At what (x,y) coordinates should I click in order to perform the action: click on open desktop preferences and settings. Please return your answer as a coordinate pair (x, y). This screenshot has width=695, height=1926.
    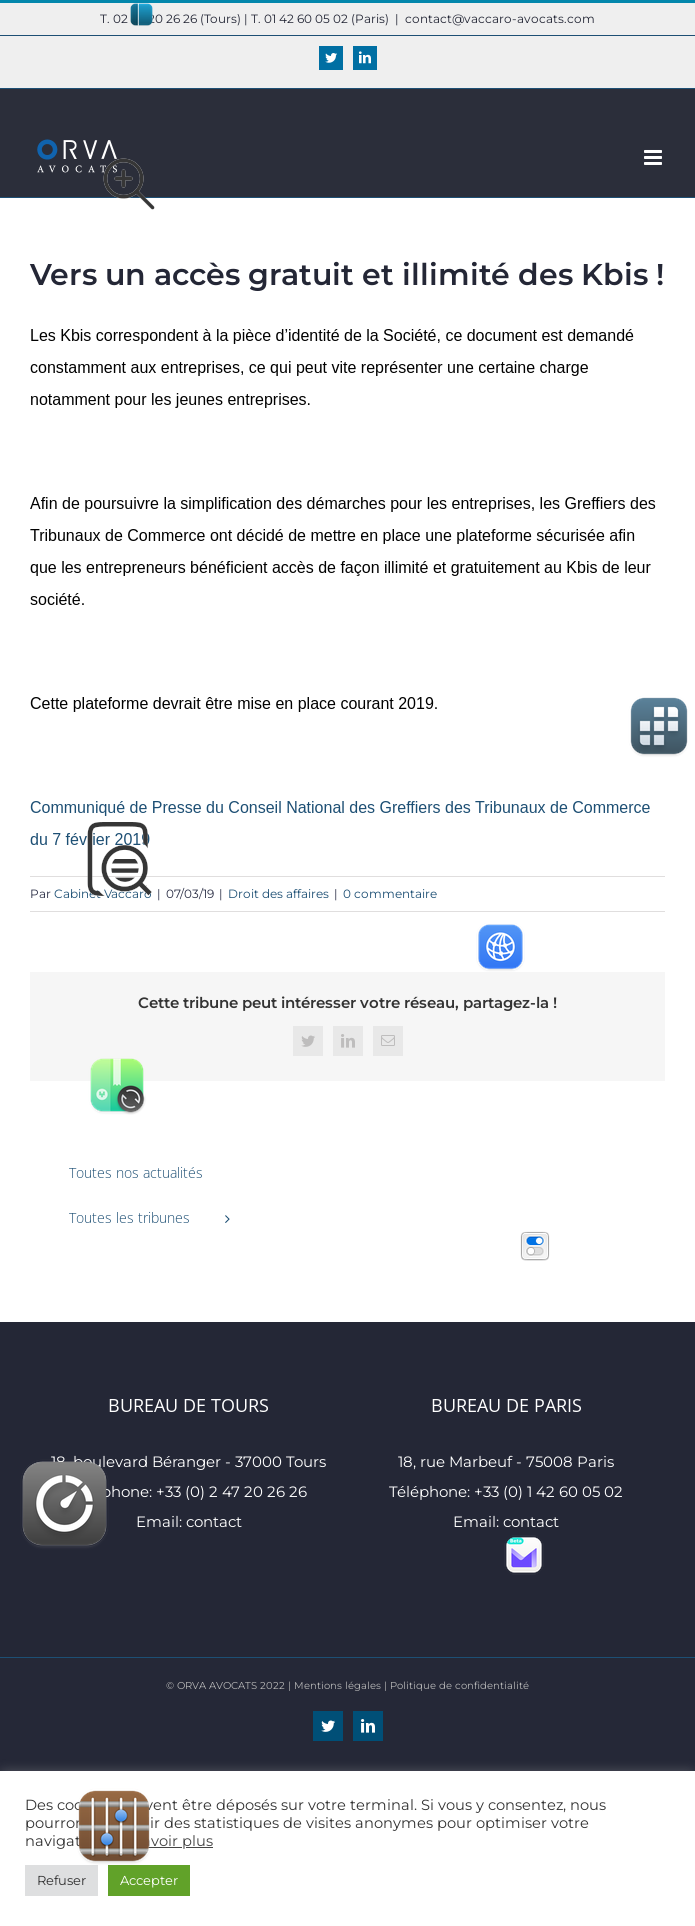
    Looking at the image, I should click on (535, 1246).